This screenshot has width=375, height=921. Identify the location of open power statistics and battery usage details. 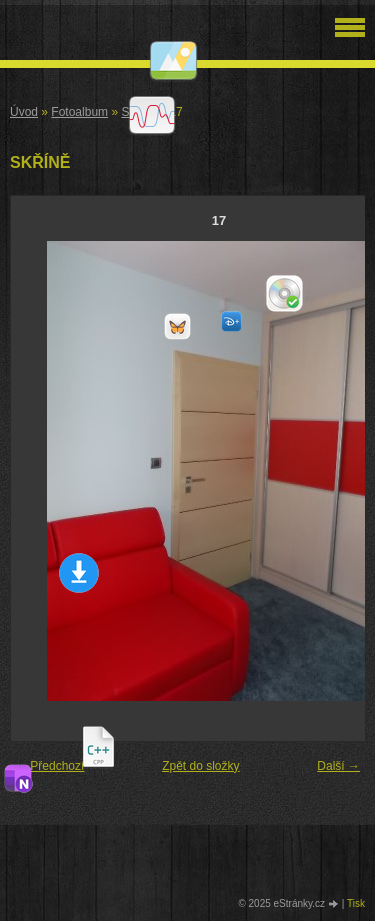
(152, 115).